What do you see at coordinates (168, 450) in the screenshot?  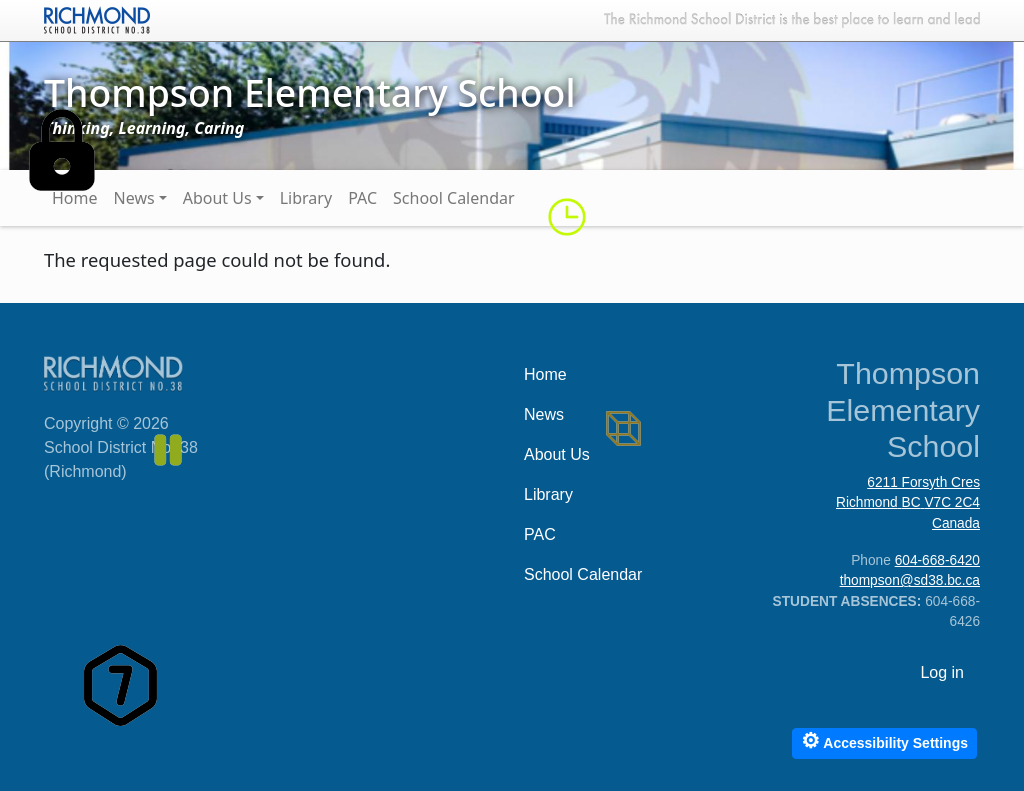 I see `pause media playback` at bounding box center [168, 450].